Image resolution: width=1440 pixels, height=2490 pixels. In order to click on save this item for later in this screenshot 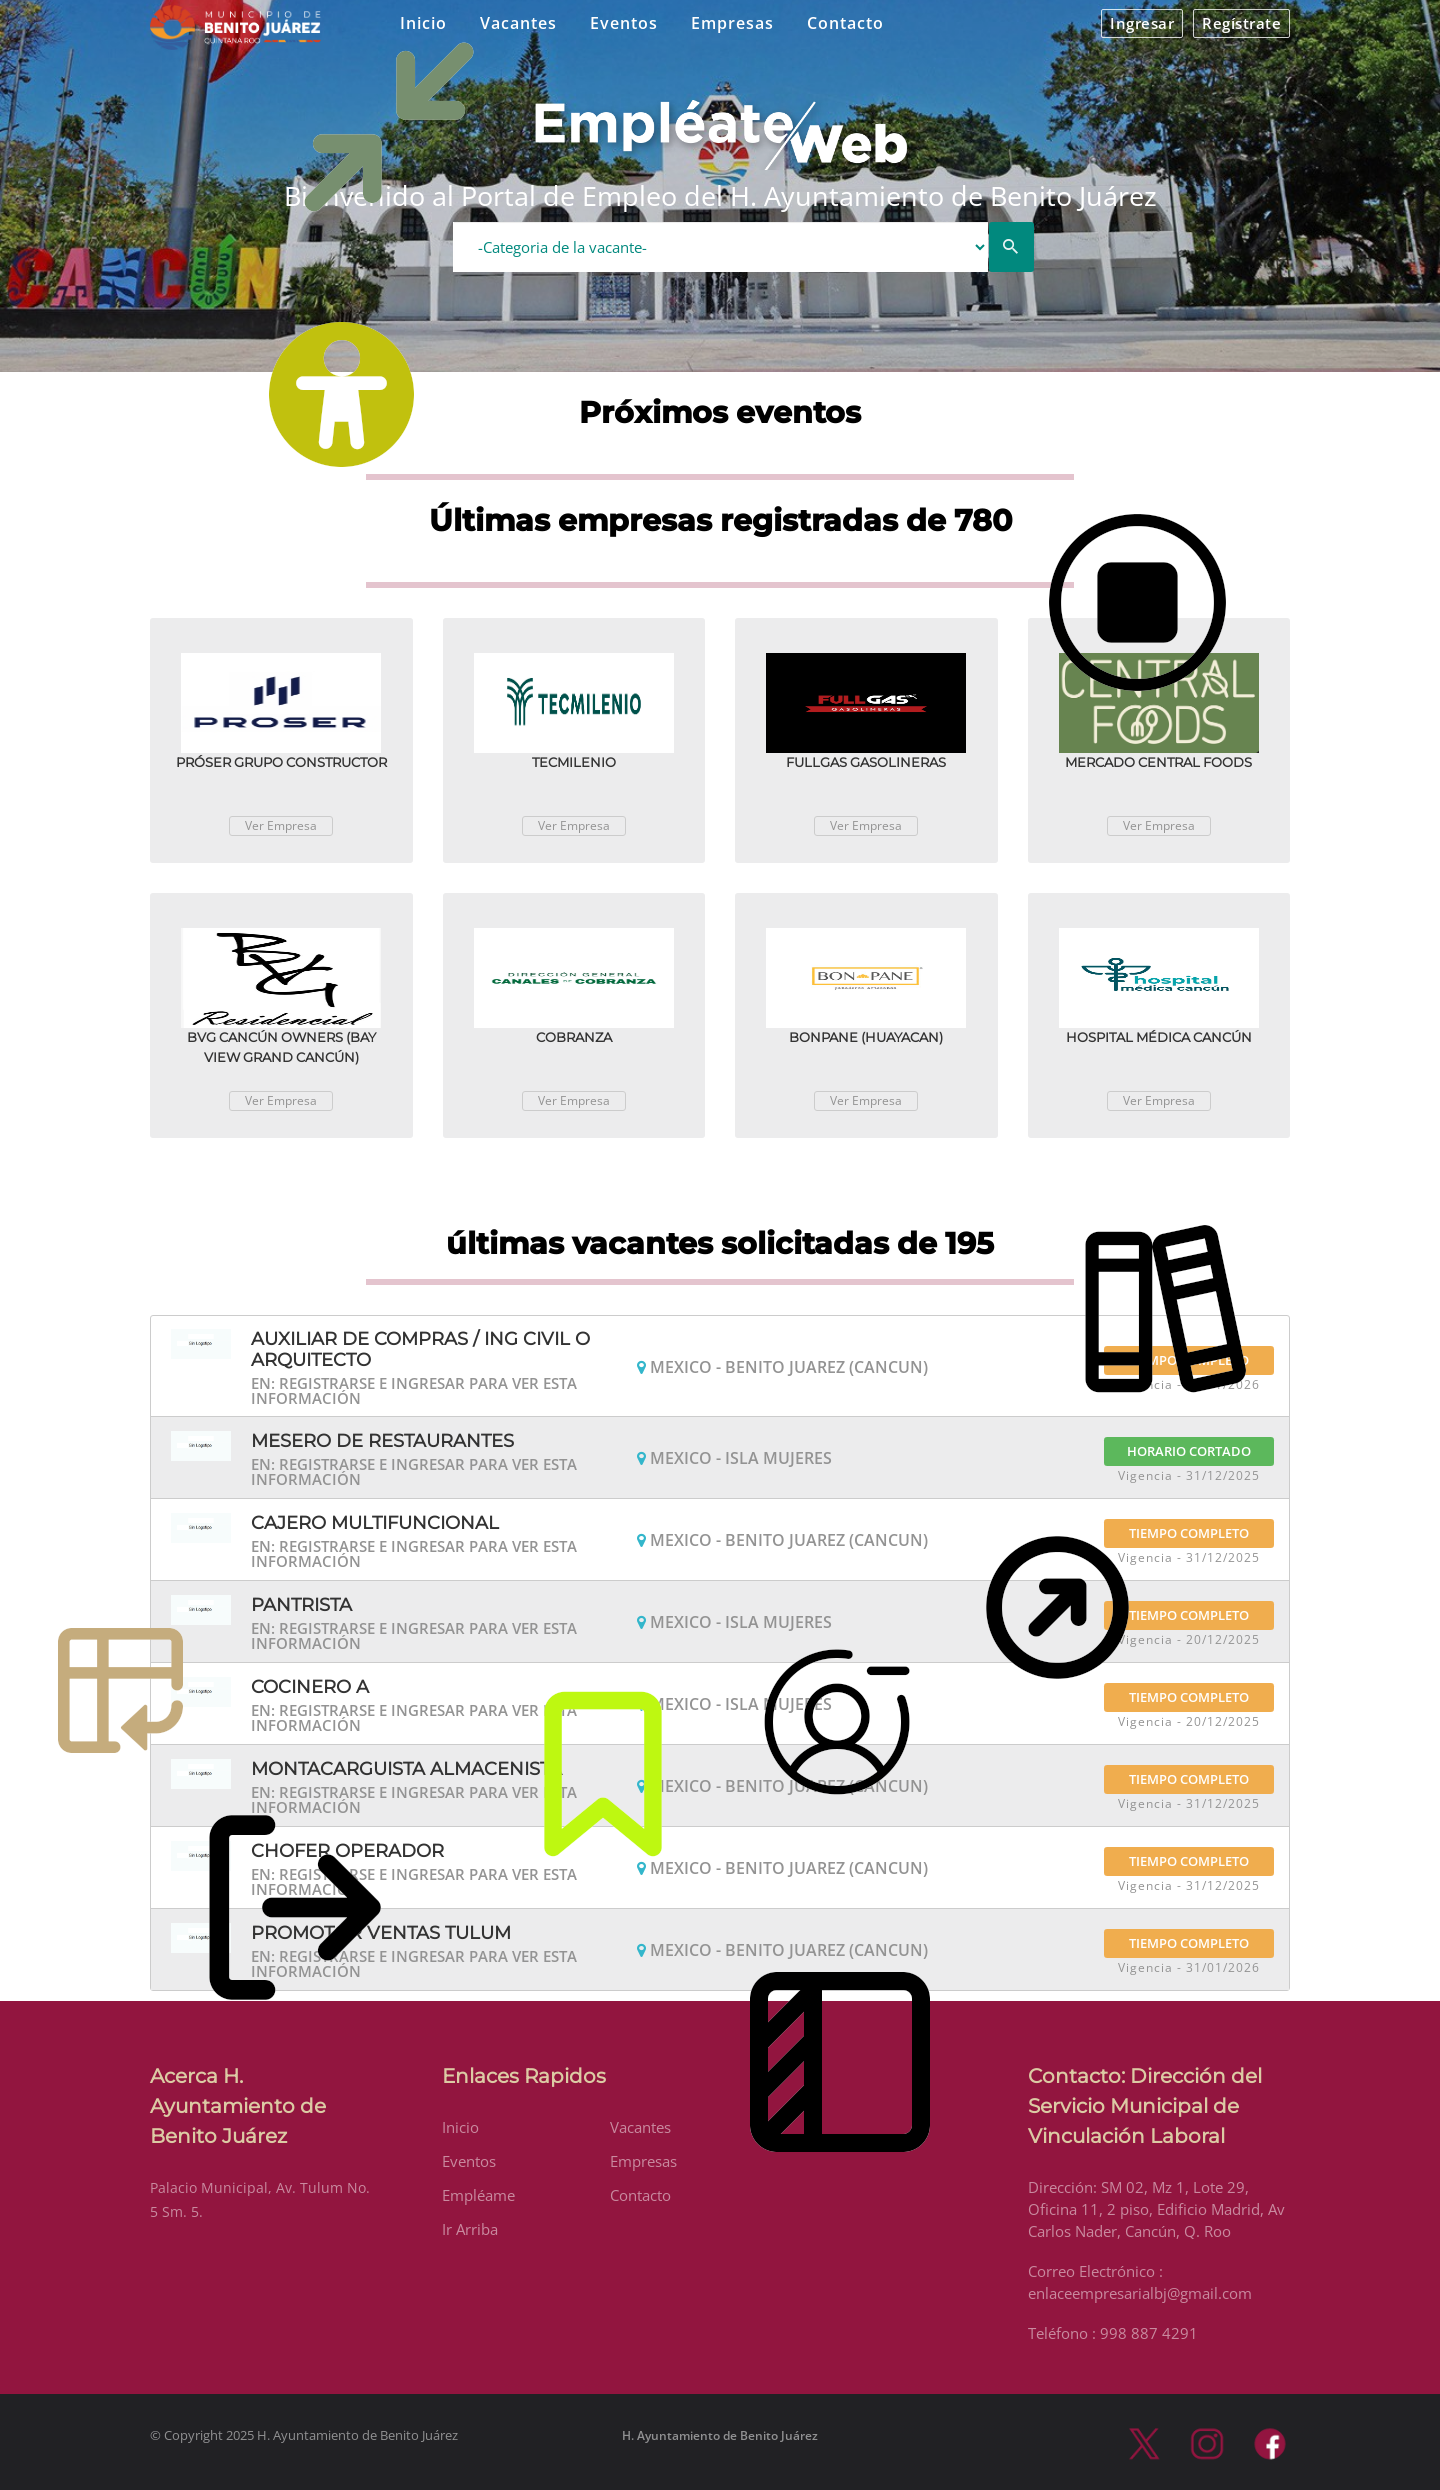, I will do `click(603, 1774)`.